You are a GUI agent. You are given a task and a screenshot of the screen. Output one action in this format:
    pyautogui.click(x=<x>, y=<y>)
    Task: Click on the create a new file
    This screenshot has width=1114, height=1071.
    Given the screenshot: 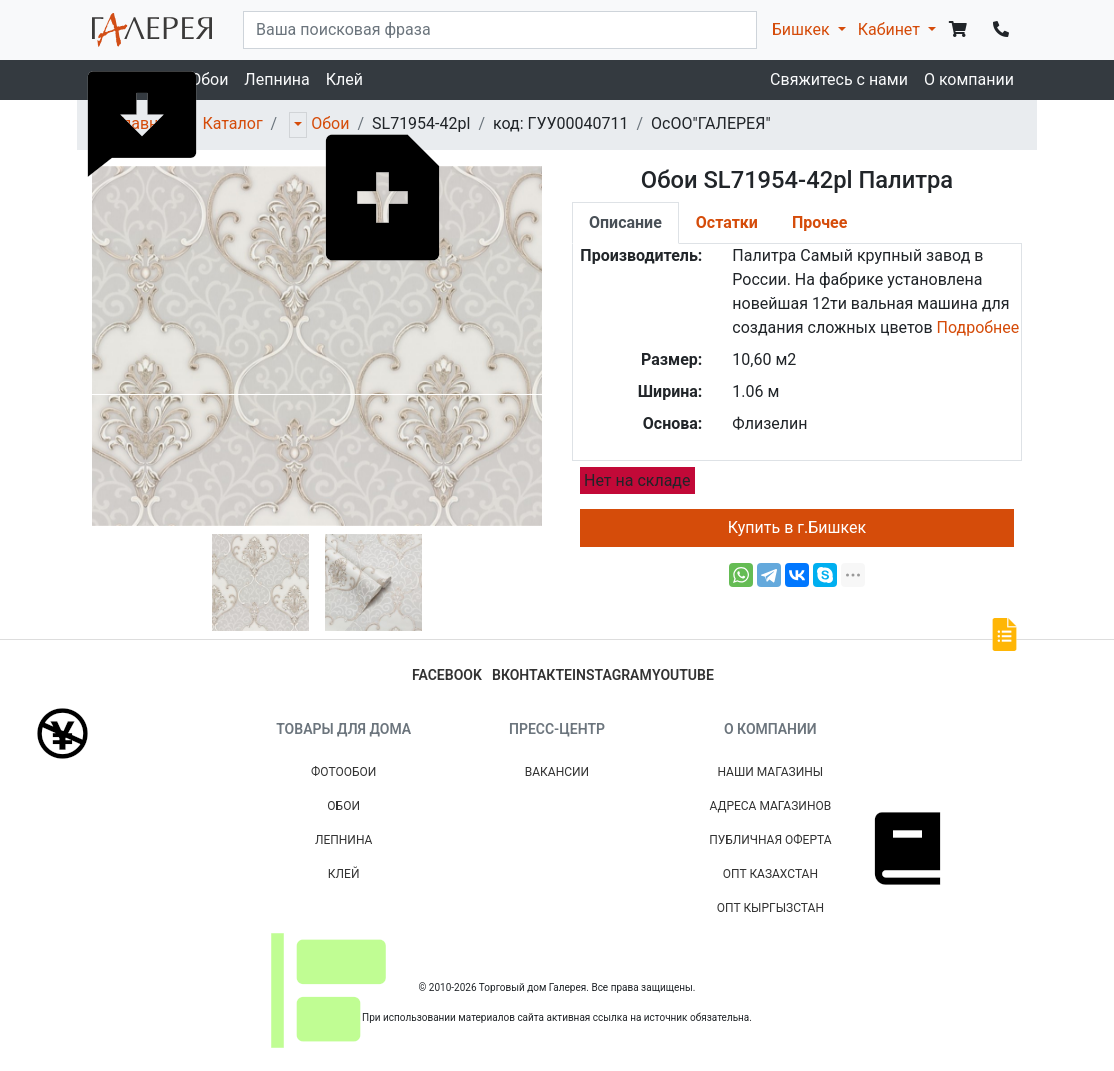 What is the action you would take?
    pyautogui.click(x=382, y=197)
    